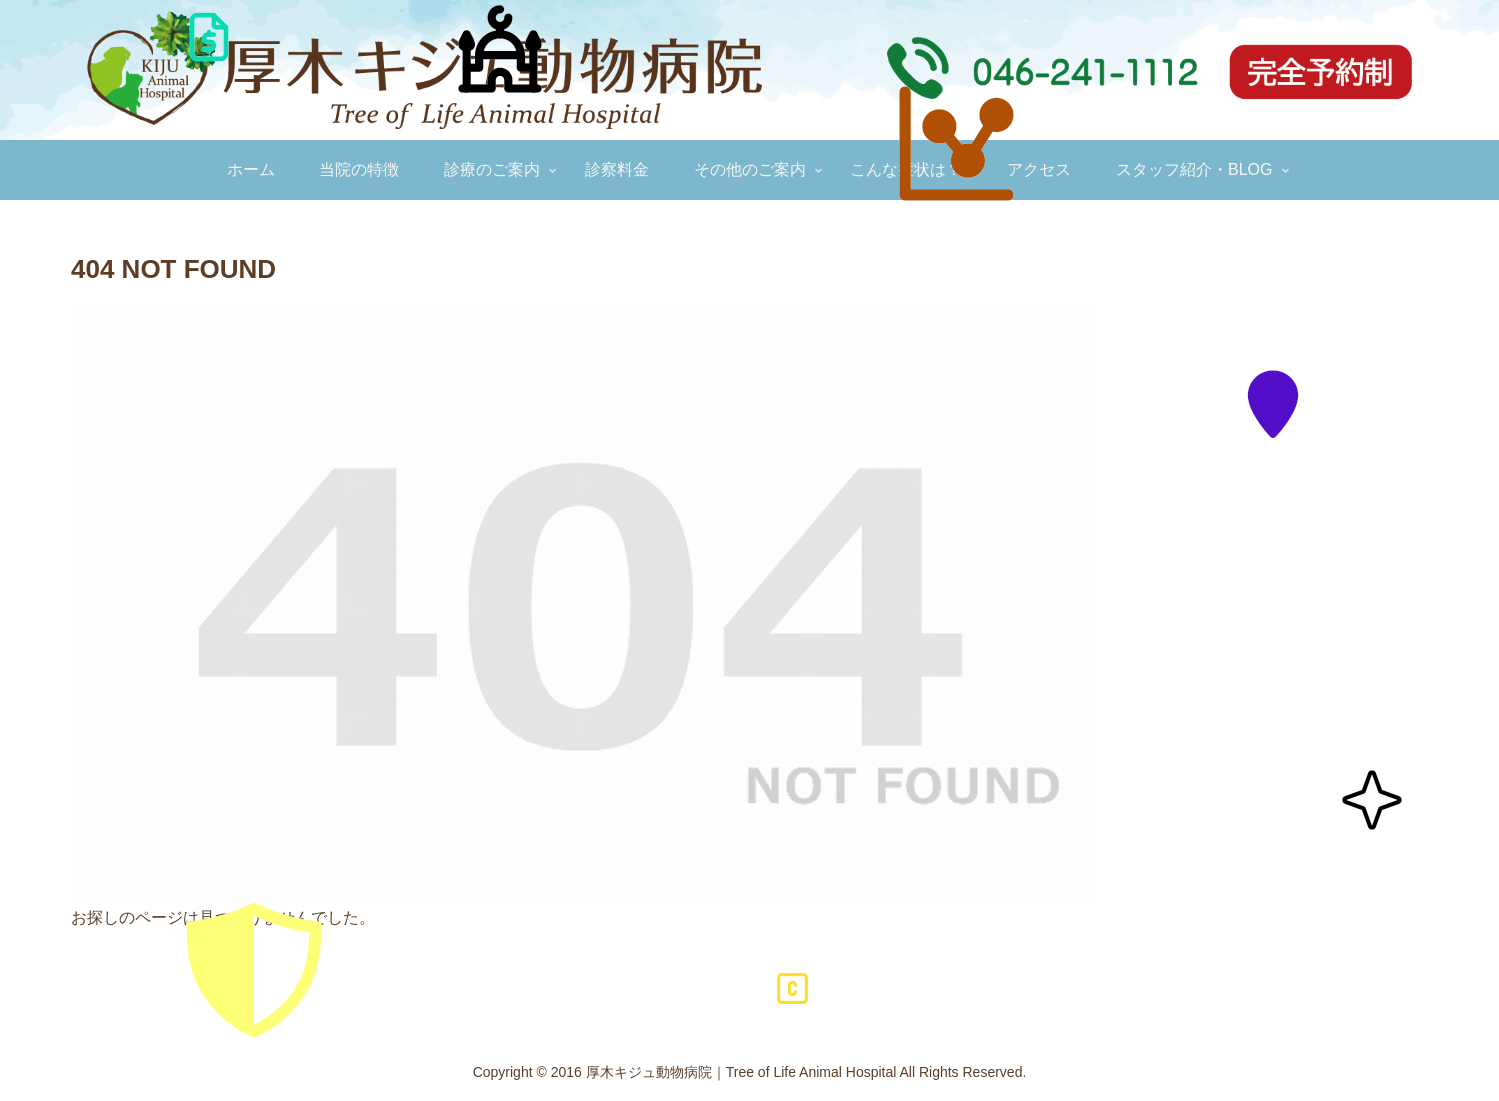  What do you see at coordinates (956, 143) in the screenshot?
I see `view scatter plot or data visualization` at bounding box center [956, 143].